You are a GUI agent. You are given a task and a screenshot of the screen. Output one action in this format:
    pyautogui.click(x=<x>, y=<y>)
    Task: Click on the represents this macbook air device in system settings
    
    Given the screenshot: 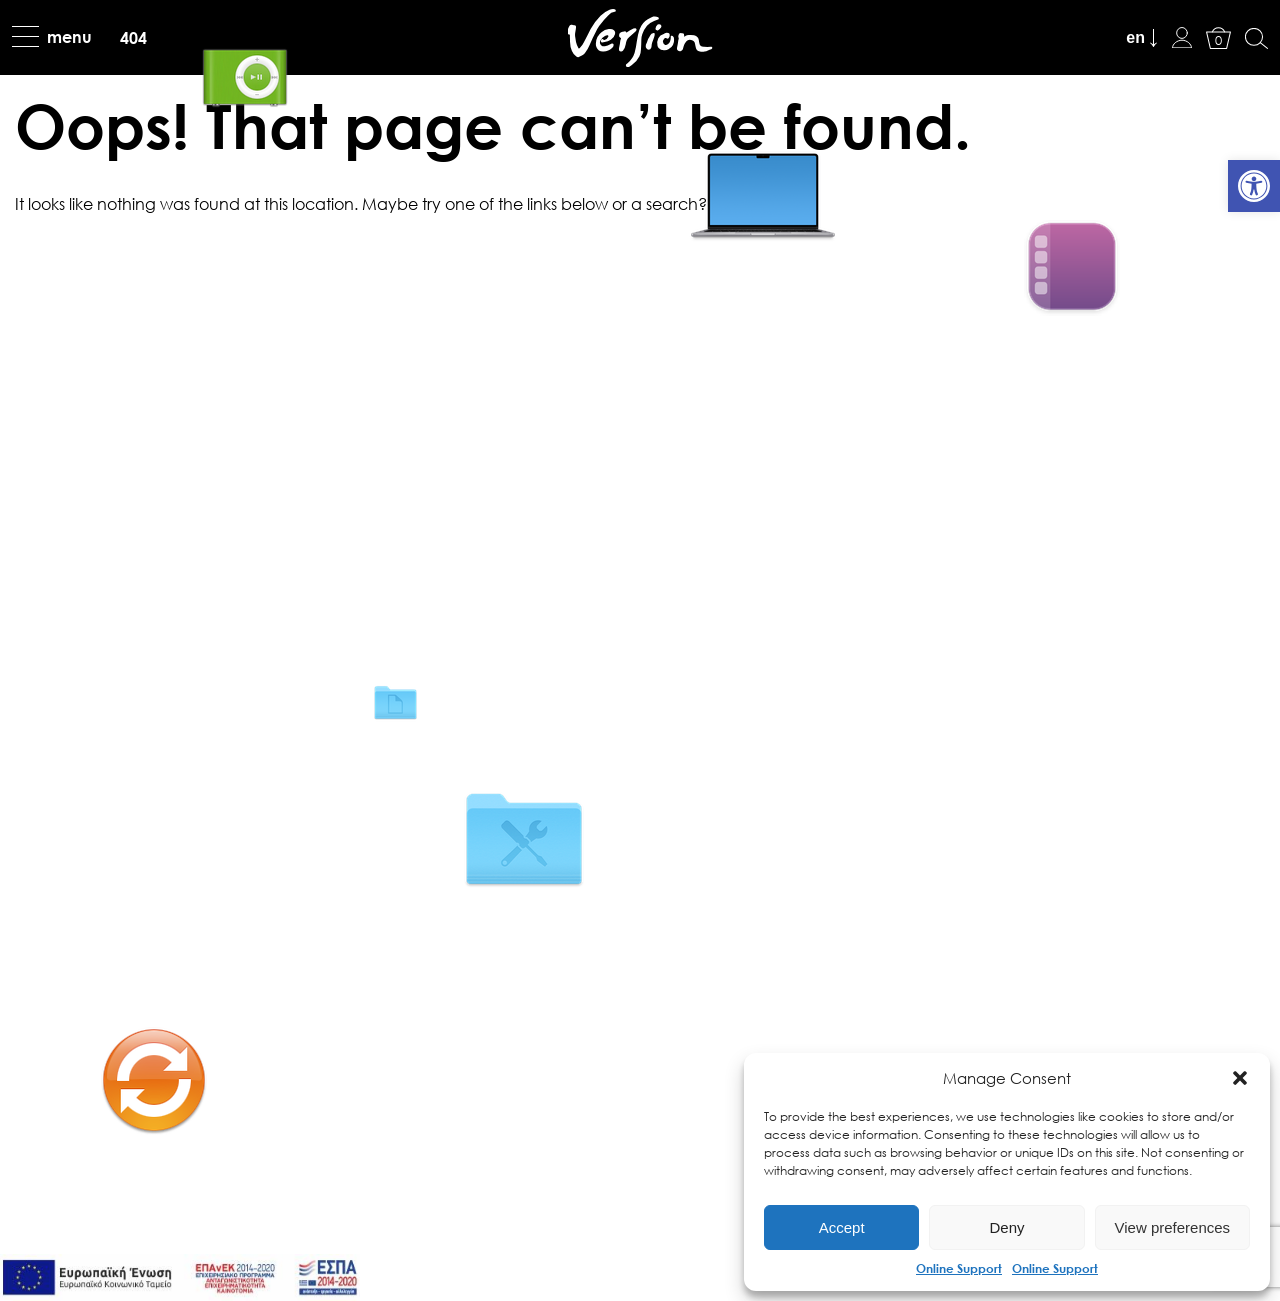 What is the action you would take?
    pyautogui.click(x=763, y=183)
    